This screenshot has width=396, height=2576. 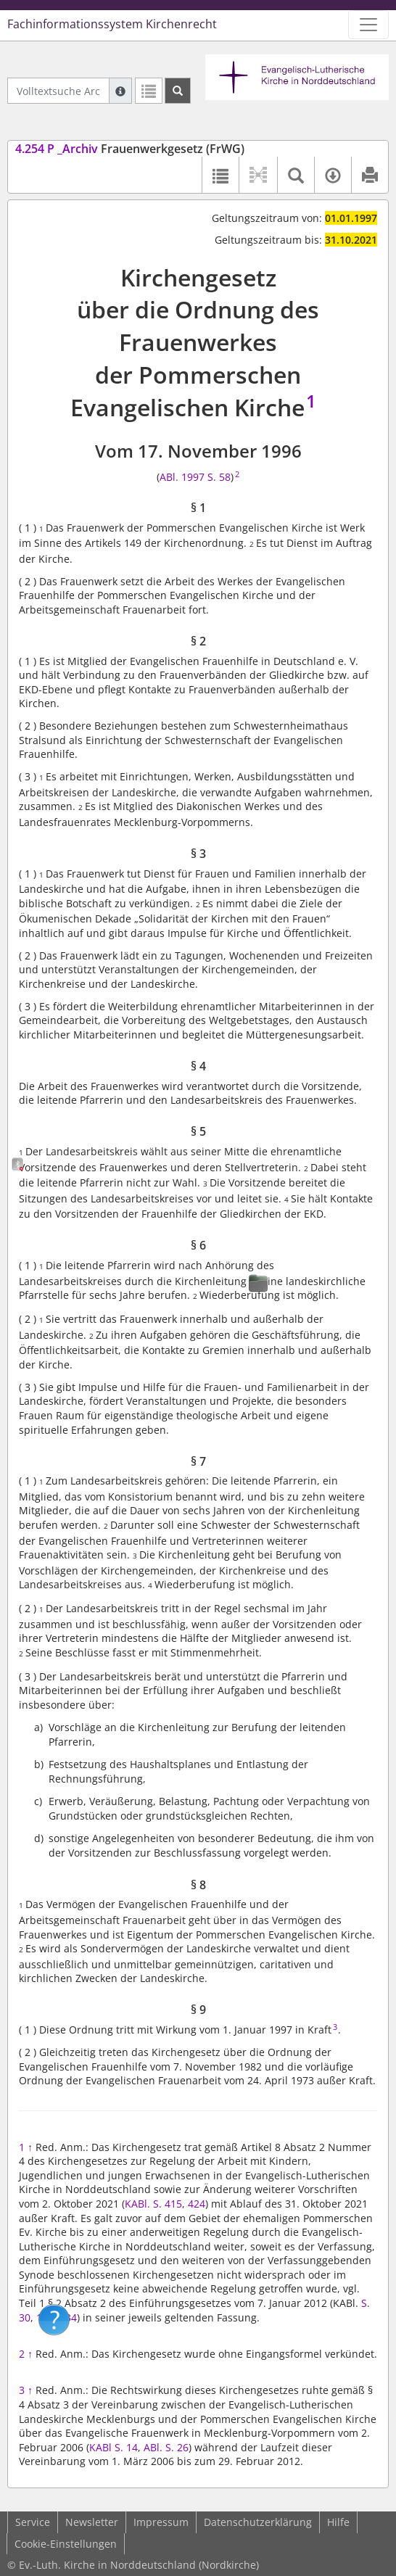 What do you see at coordinates (54, 2319) in the screenshot?
I see `access help documentation or support` at bounding box center [54, 2319].